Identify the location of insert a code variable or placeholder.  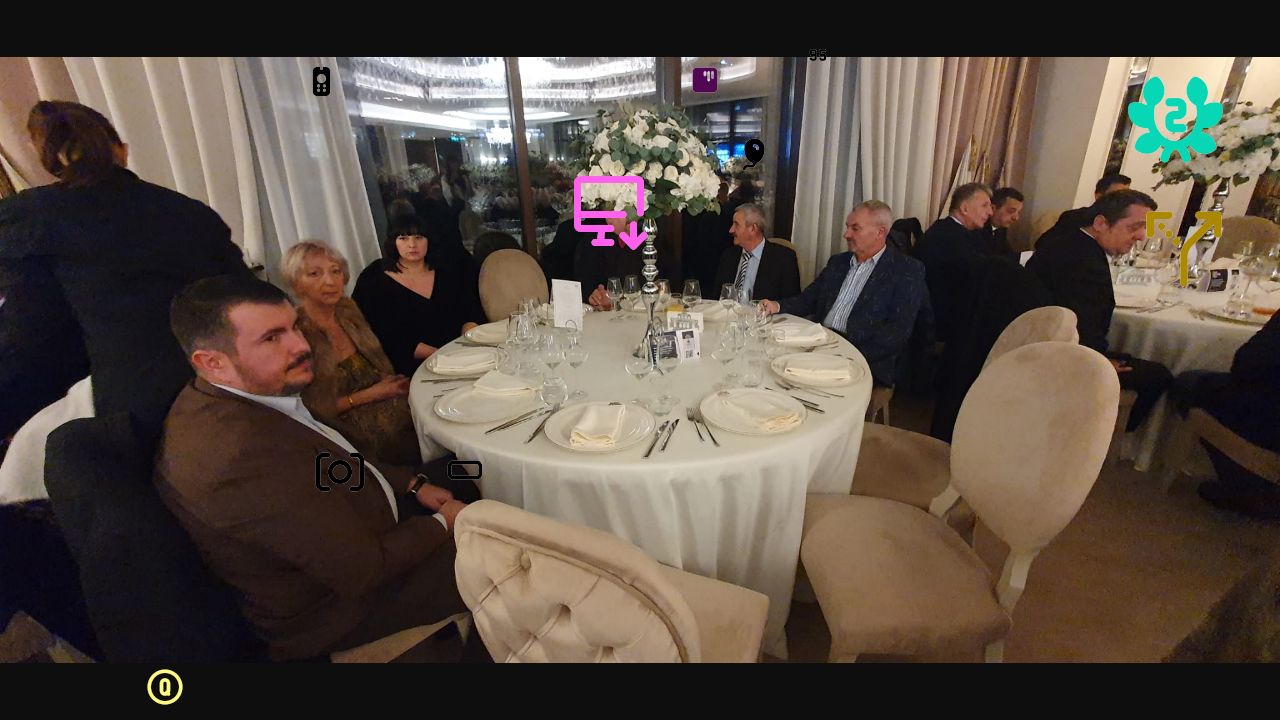
(465, 470).